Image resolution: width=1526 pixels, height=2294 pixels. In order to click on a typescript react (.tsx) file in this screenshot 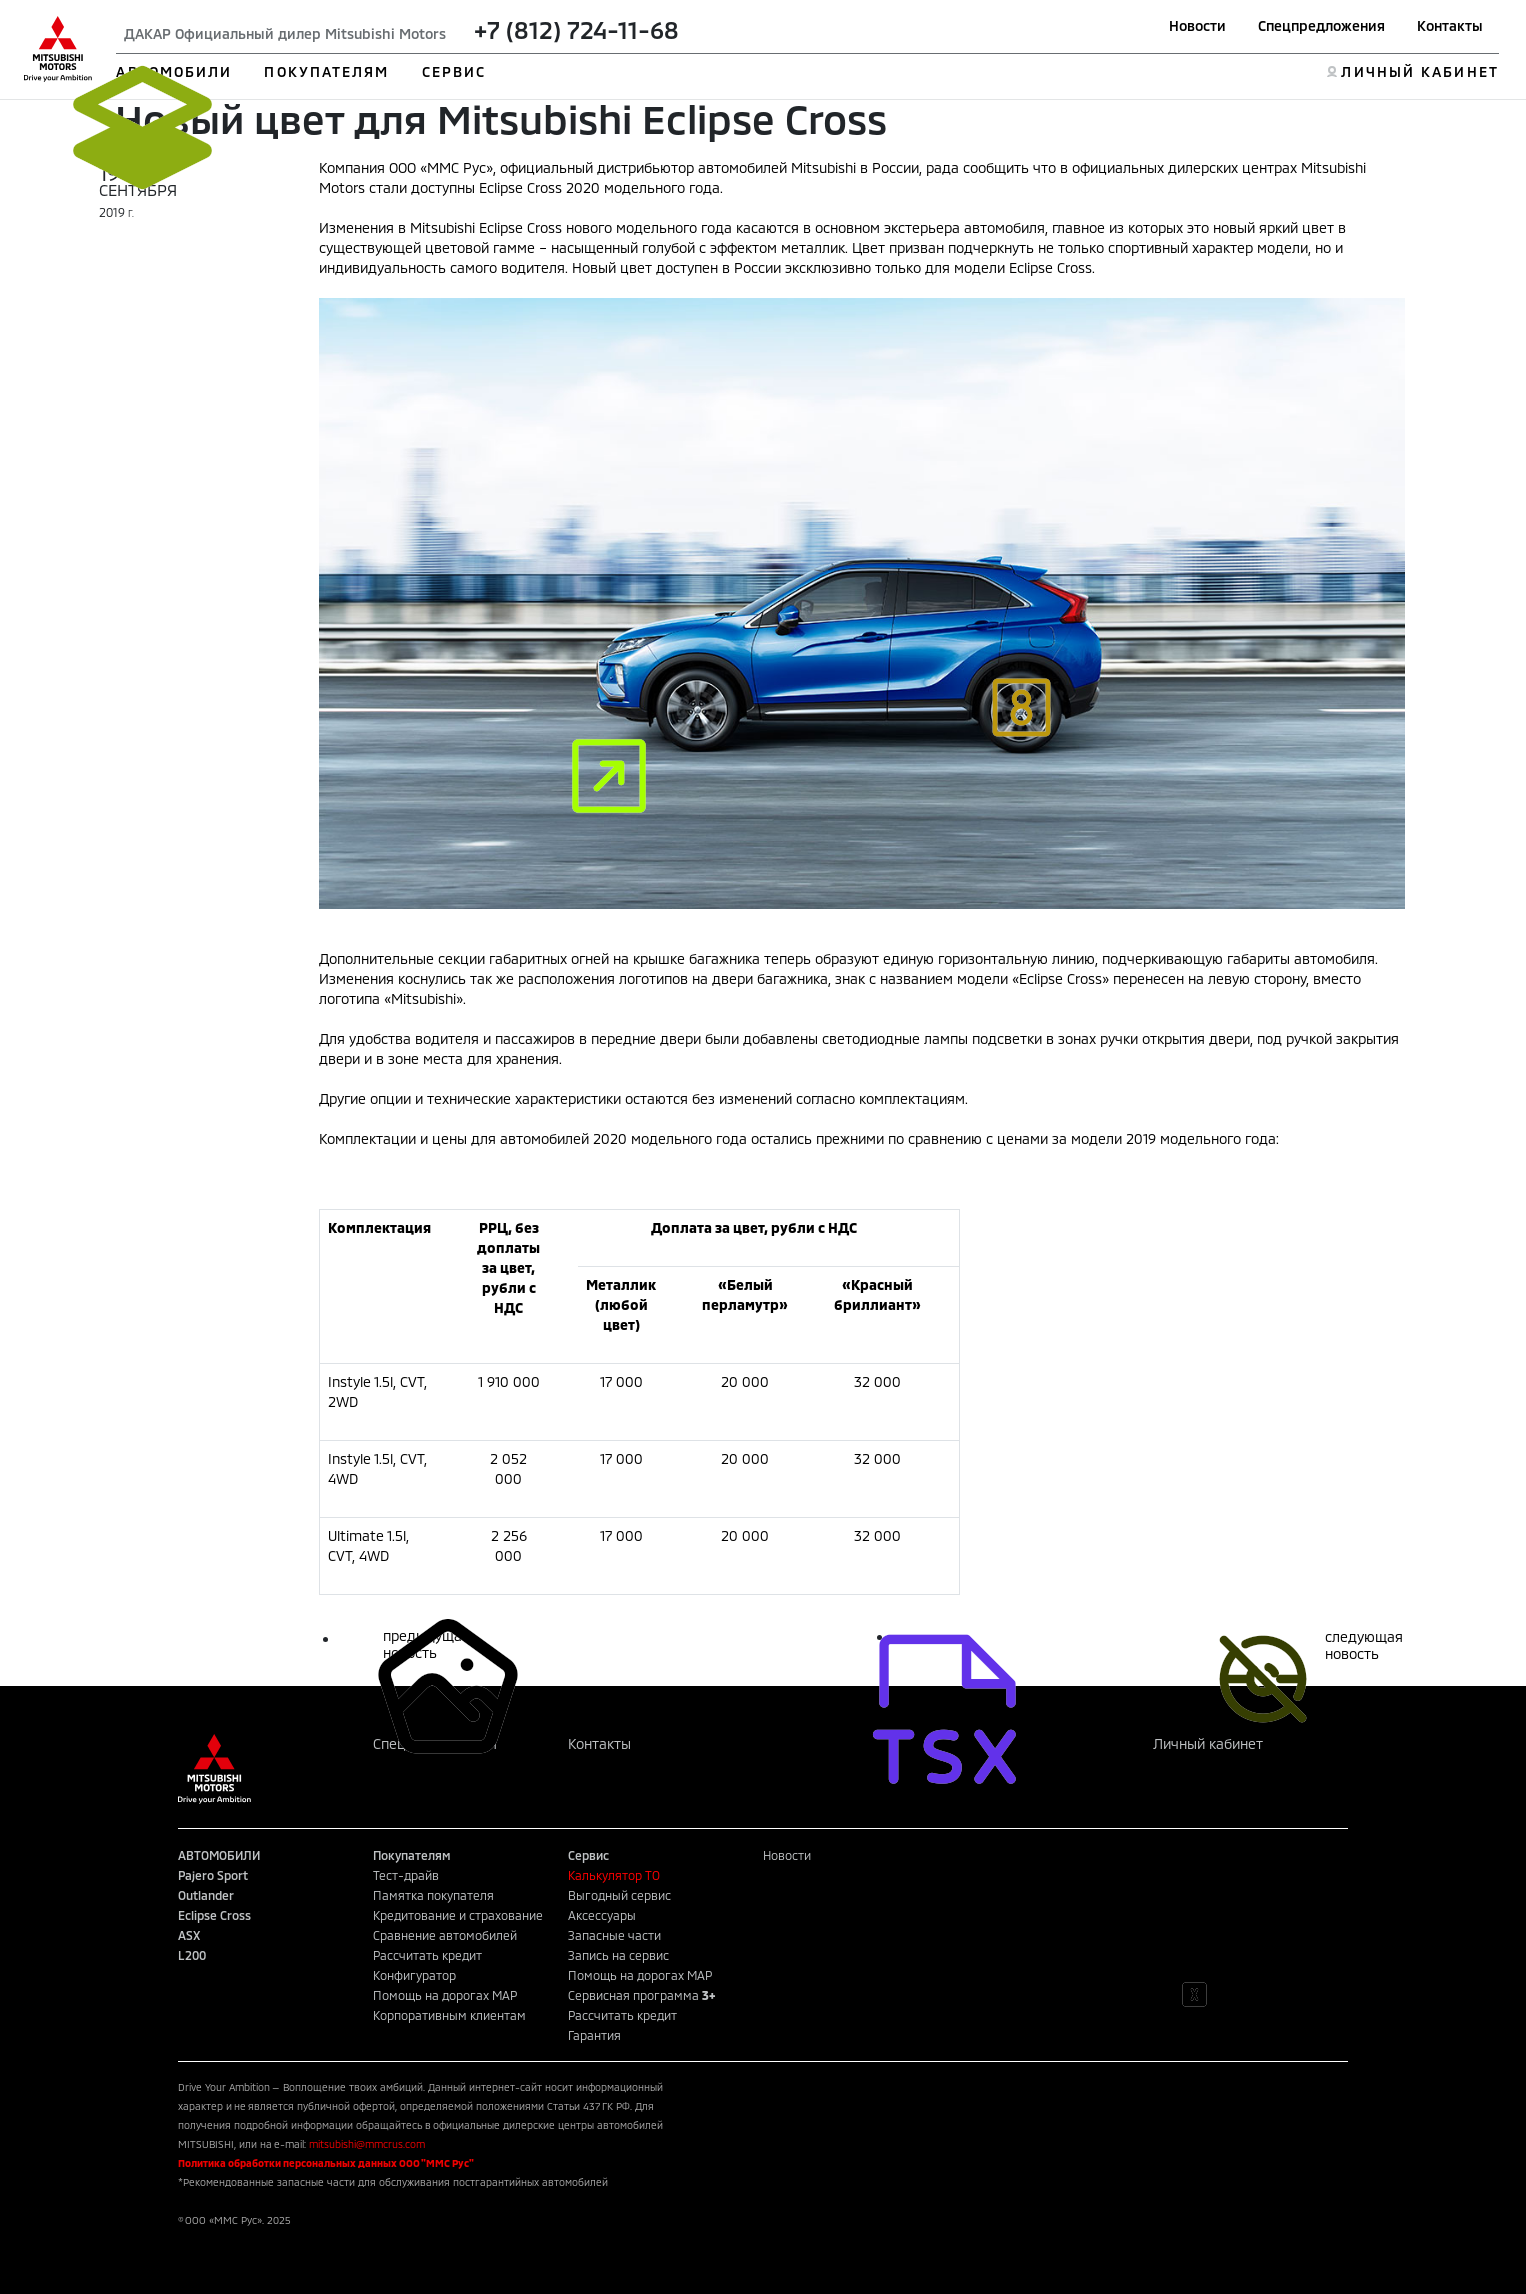, I will do `click(947, 1715)`.